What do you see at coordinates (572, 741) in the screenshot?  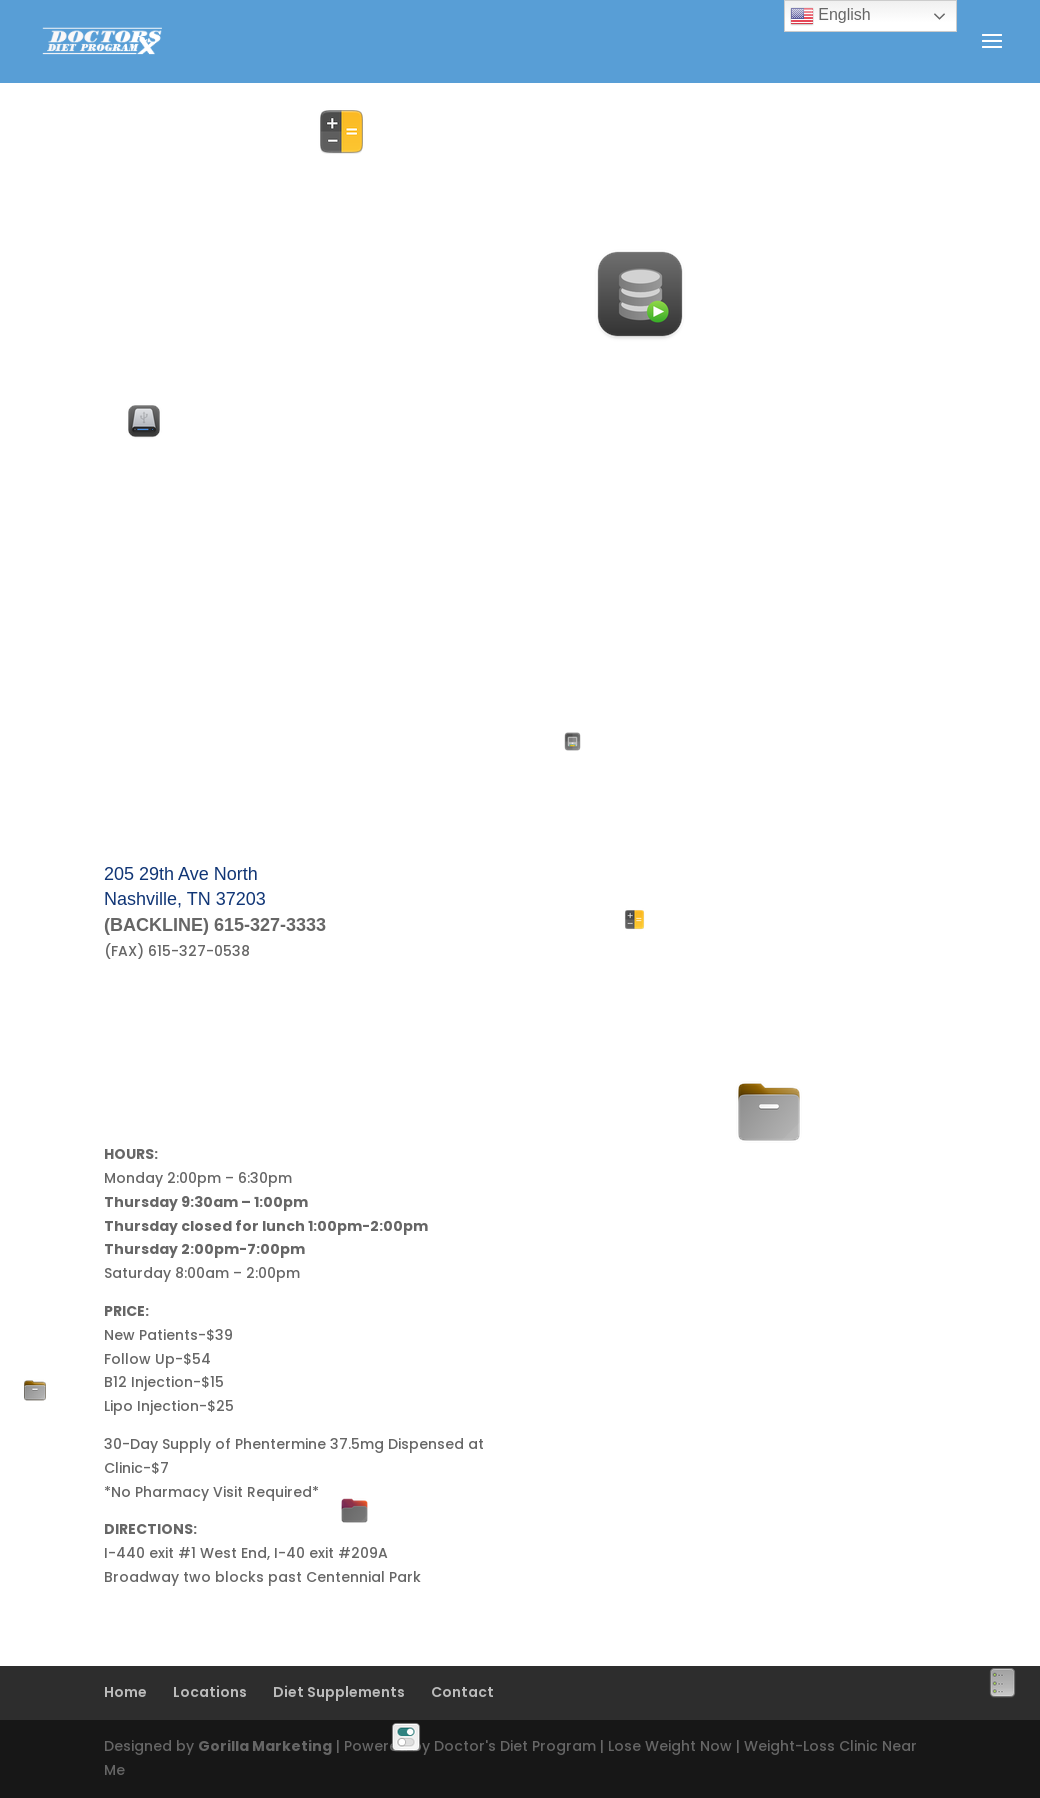 I see `indicates a ROM file type` at bounding box center [572, 741].